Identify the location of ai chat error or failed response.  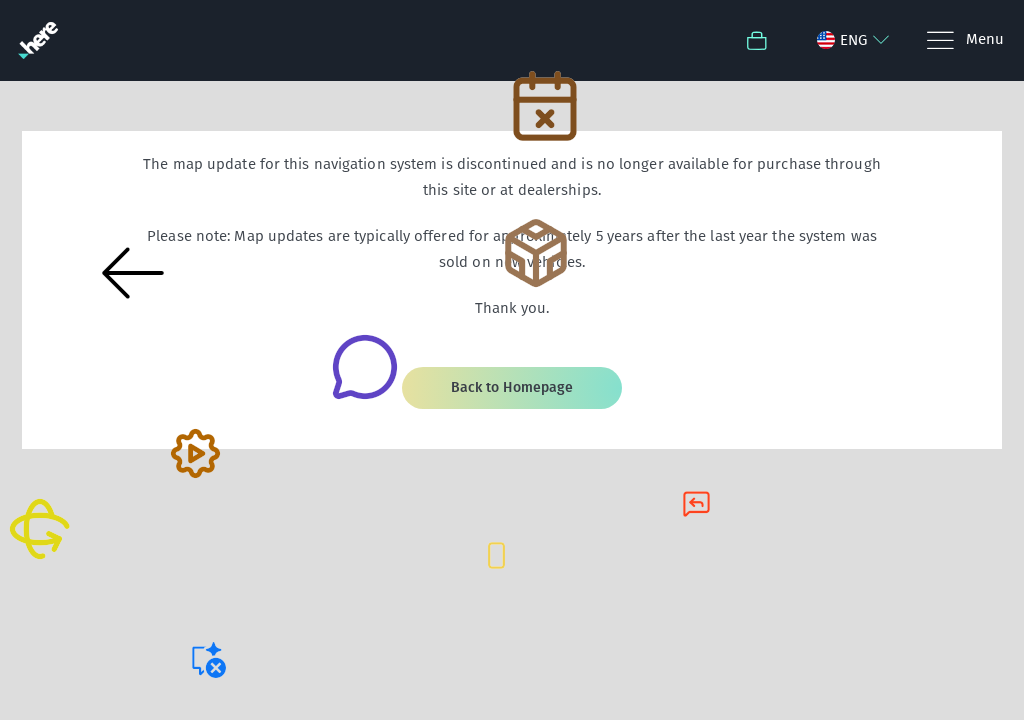
(208, 660).